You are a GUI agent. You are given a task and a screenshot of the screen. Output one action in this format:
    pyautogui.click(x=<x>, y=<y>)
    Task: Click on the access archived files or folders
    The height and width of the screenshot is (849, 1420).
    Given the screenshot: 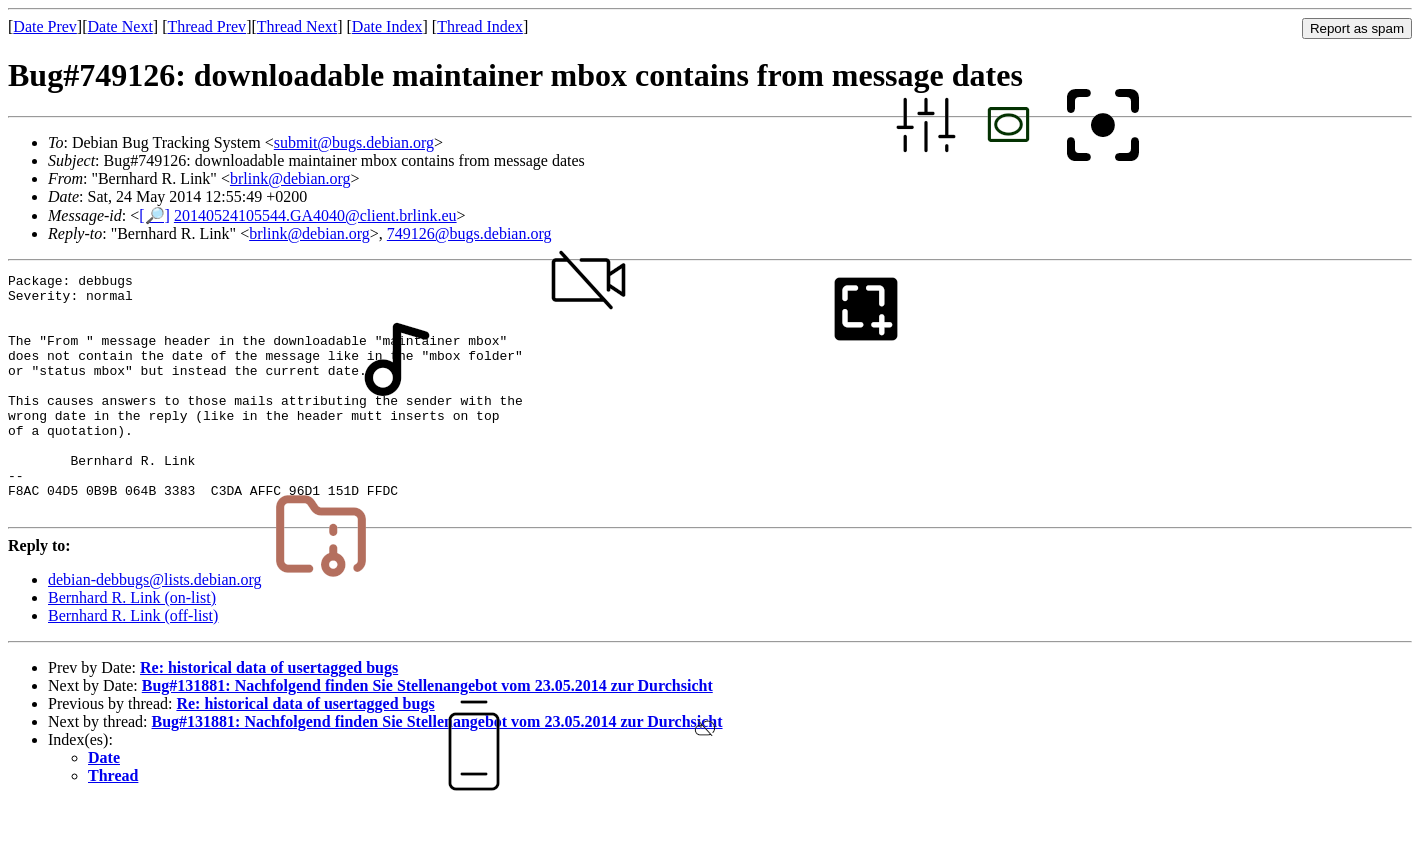 What is the action you would take?
    pyautogui.click(x=321, y=536)
    